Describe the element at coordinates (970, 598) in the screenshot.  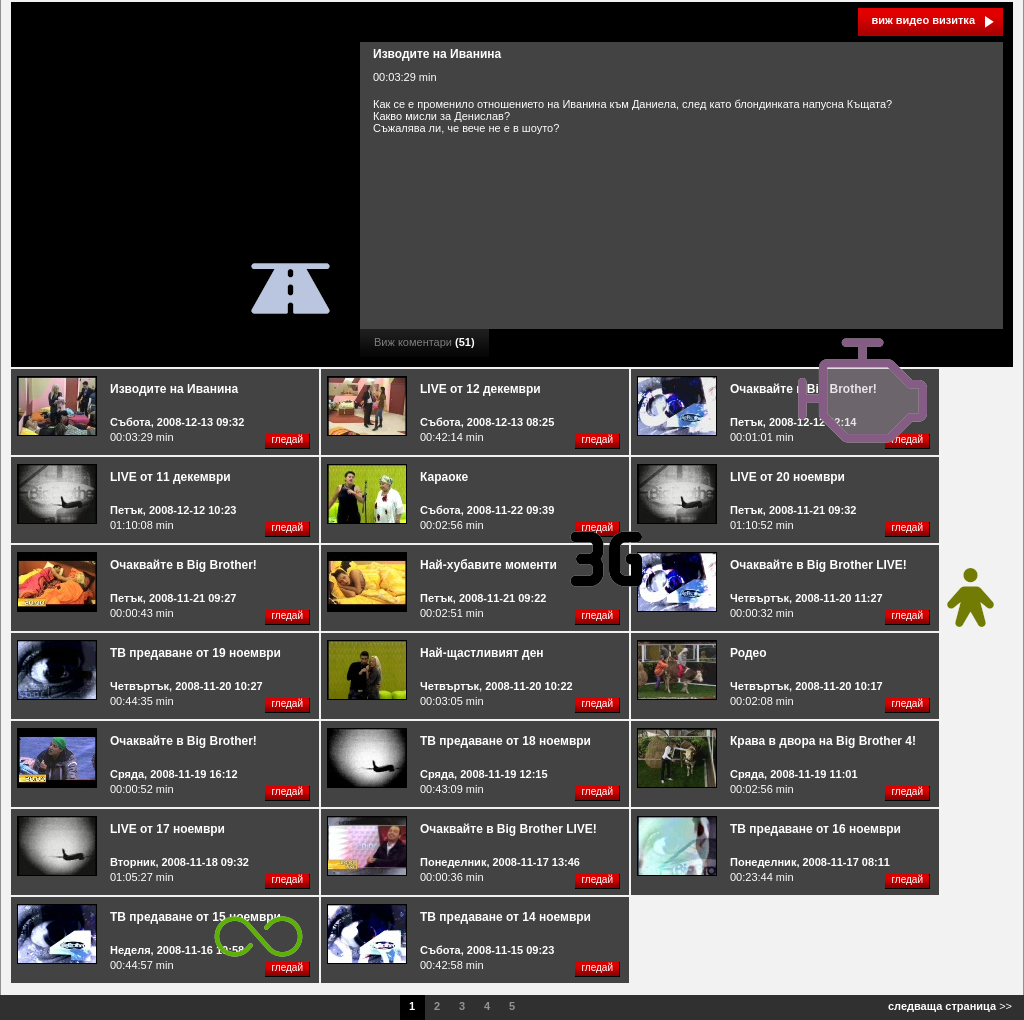
I see `view your profile` at that location.